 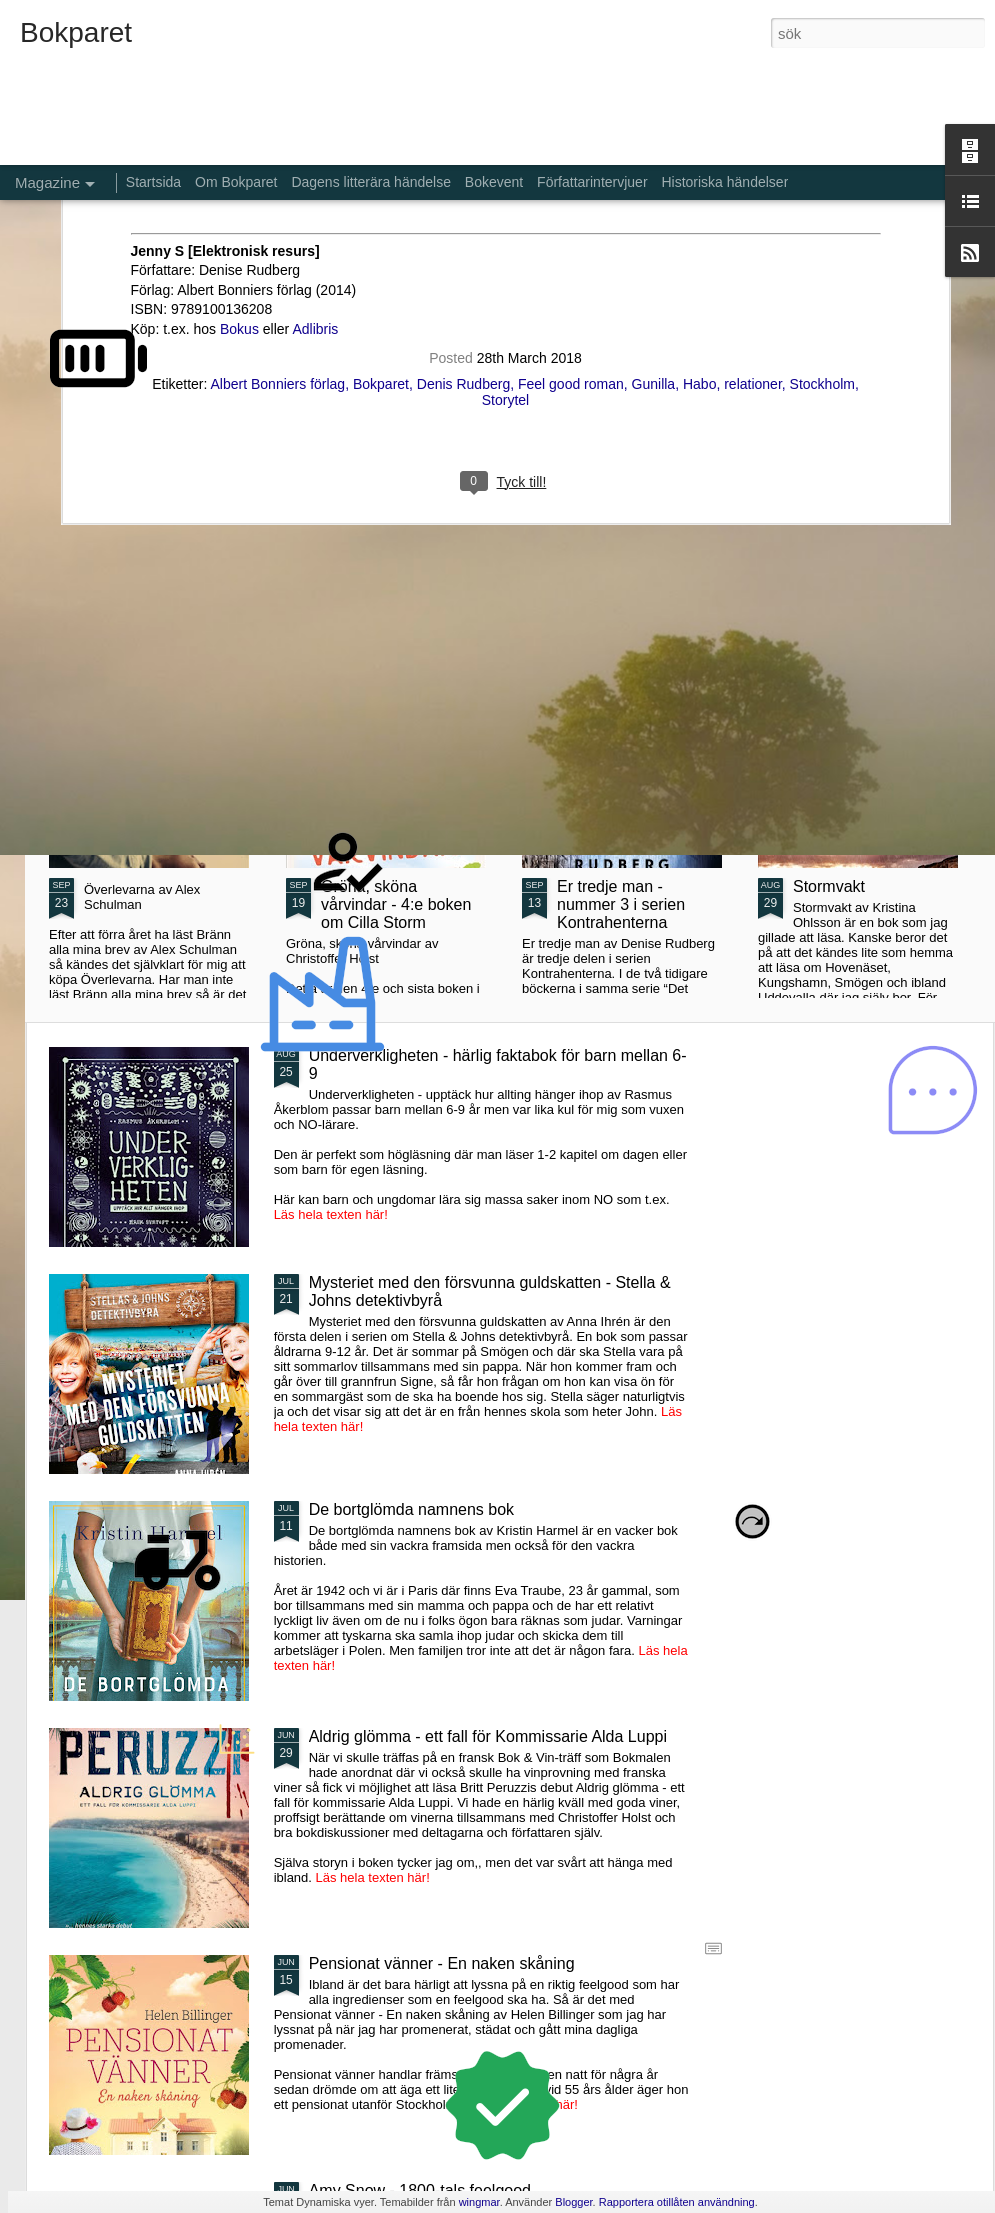 I want to click on skip to the next scheduled item or plan, so click(x=752, y=1521).